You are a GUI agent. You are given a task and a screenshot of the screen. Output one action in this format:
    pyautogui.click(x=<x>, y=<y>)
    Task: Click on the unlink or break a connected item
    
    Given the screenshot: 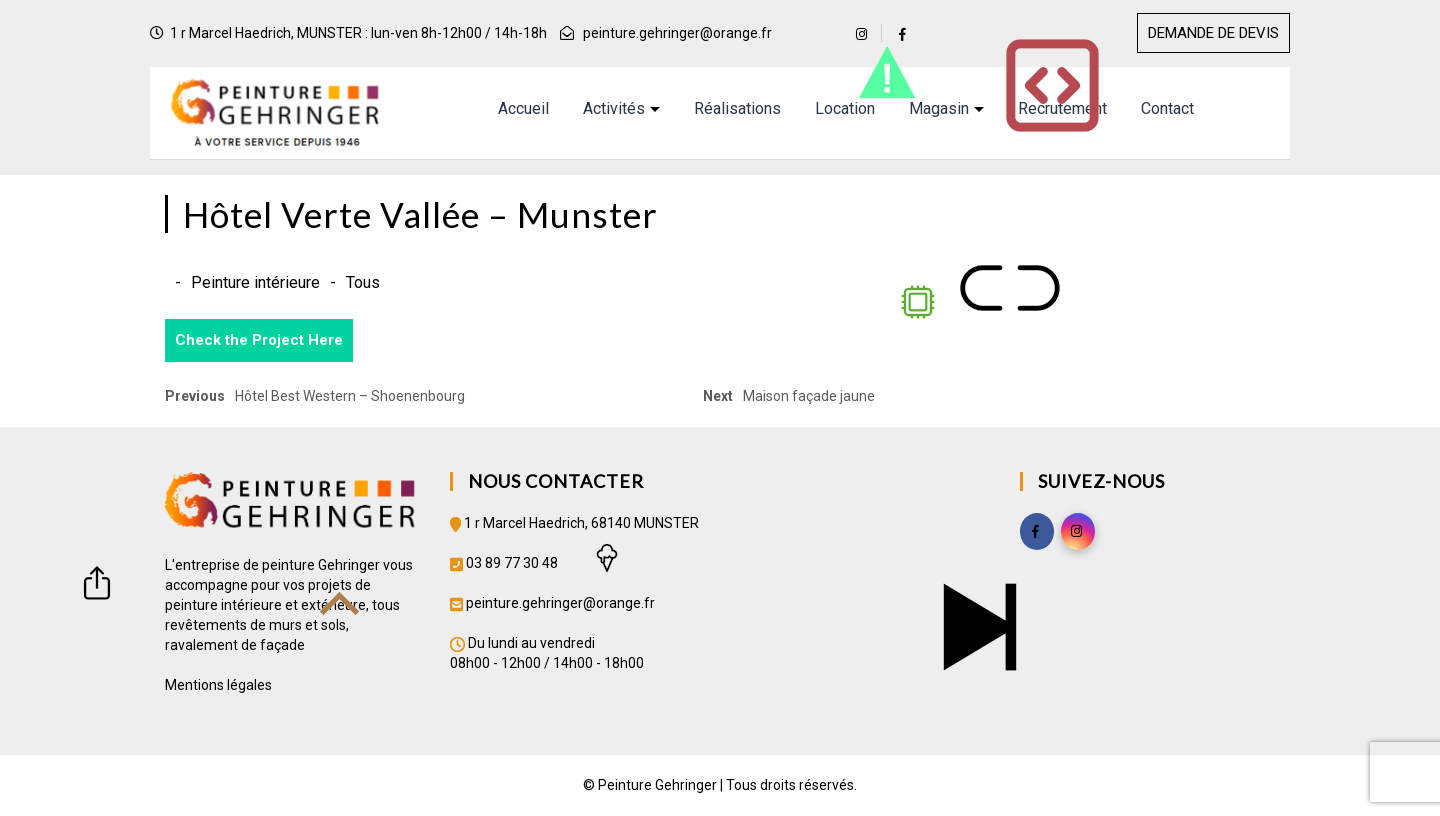 What is the action you would take?
    pyautogui.click(x=1010, y=288)
    